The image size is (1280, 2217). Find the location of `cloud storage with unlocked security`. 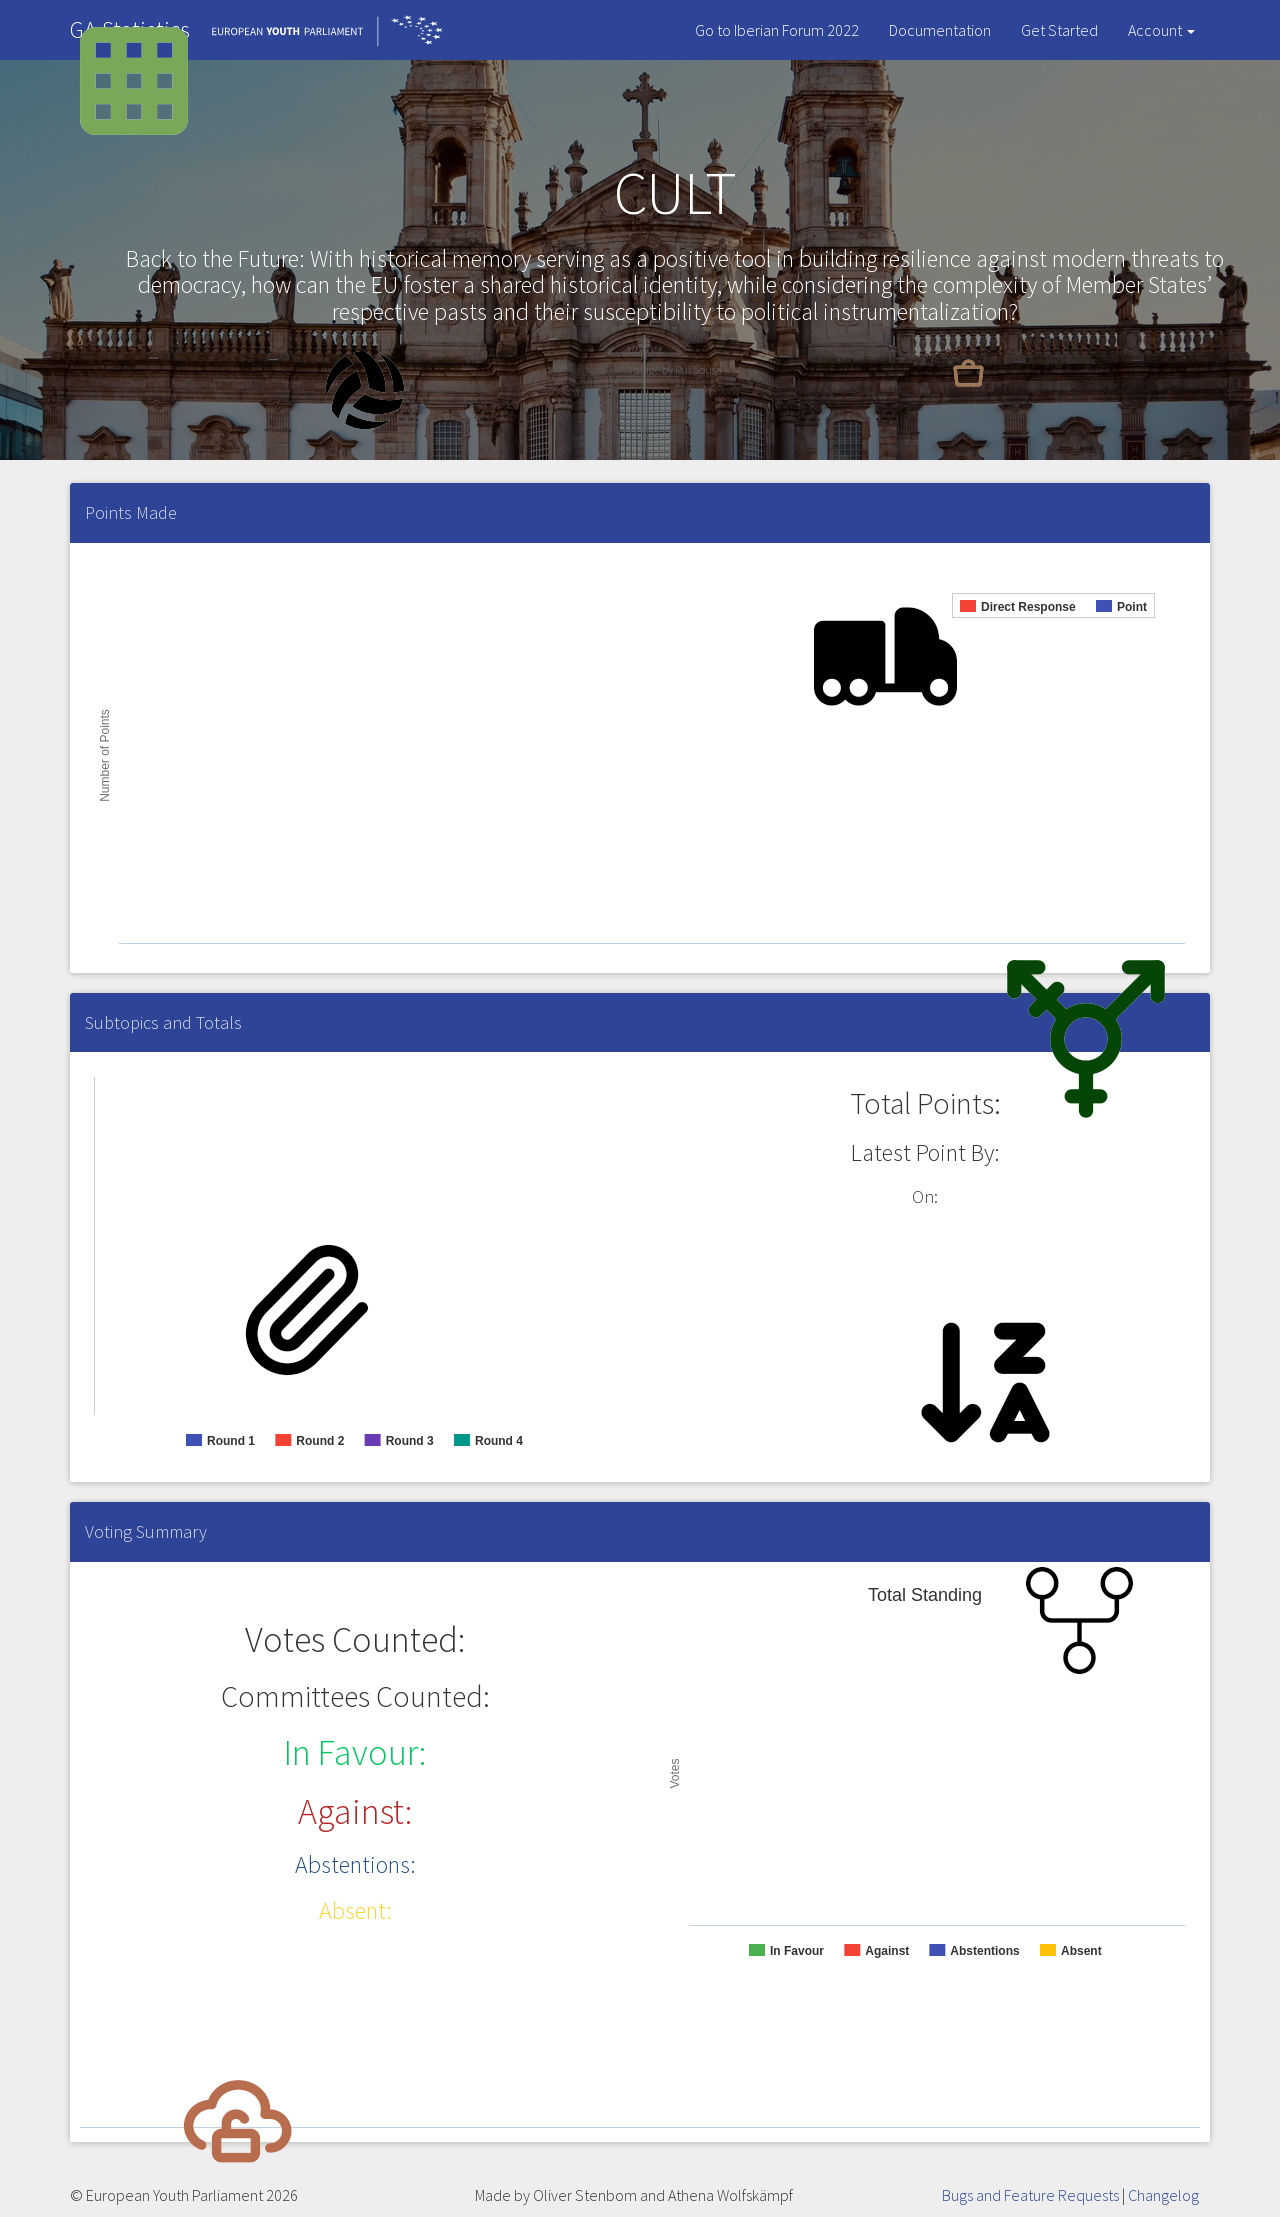

cloud storage with unlocked security is located at coordinates (236, 2119).